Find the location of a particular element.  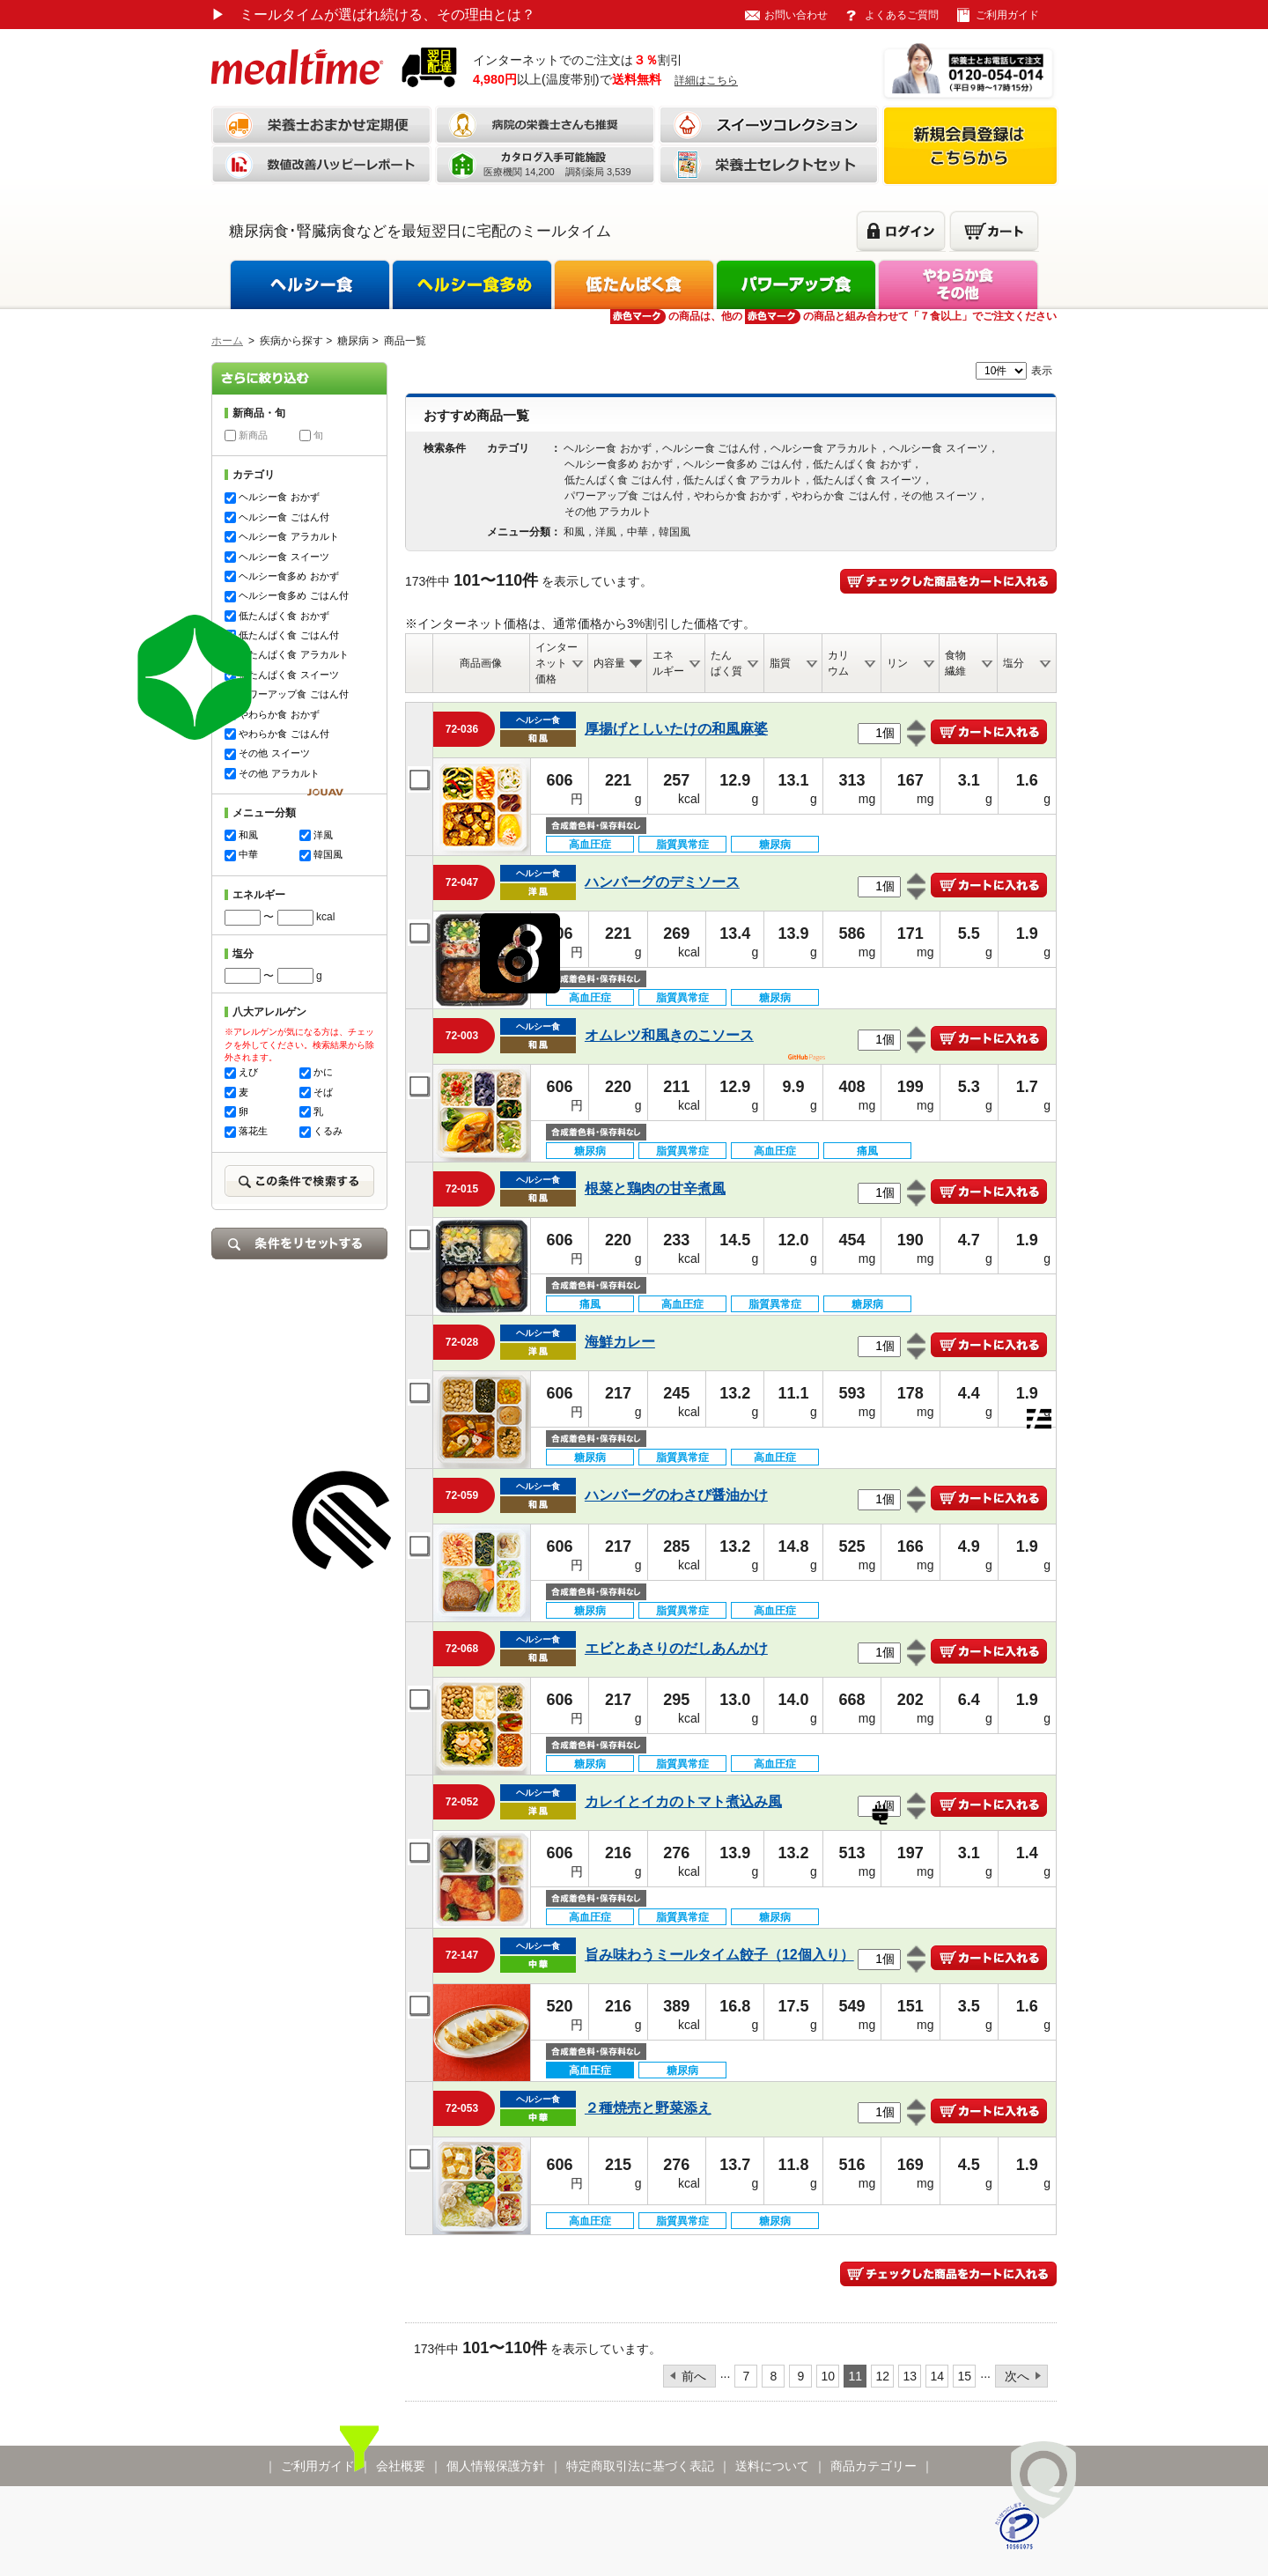

jouav company logo is located at coordinates (325, 792).